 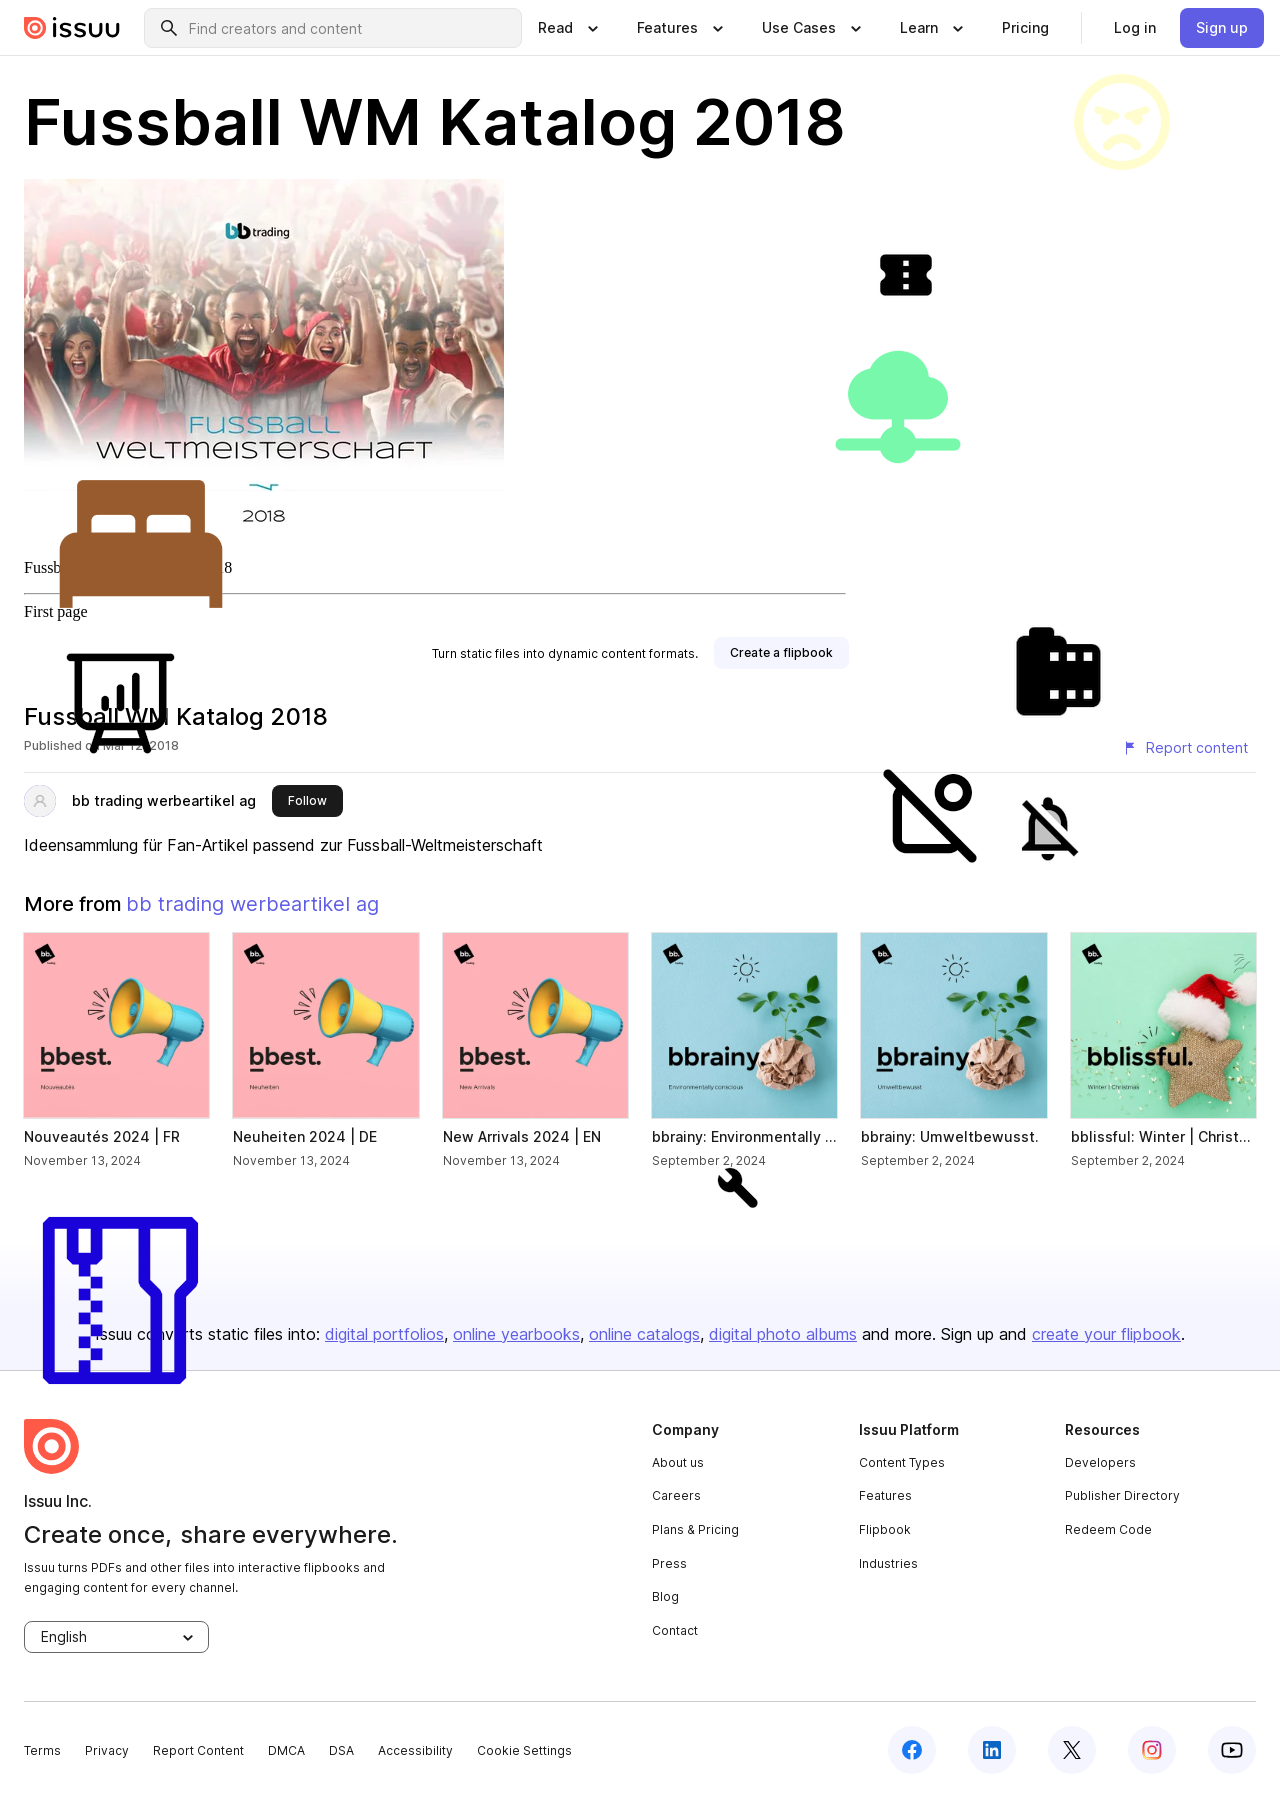 I want to click on react to a message with anger, so click(x=1122, y=122).